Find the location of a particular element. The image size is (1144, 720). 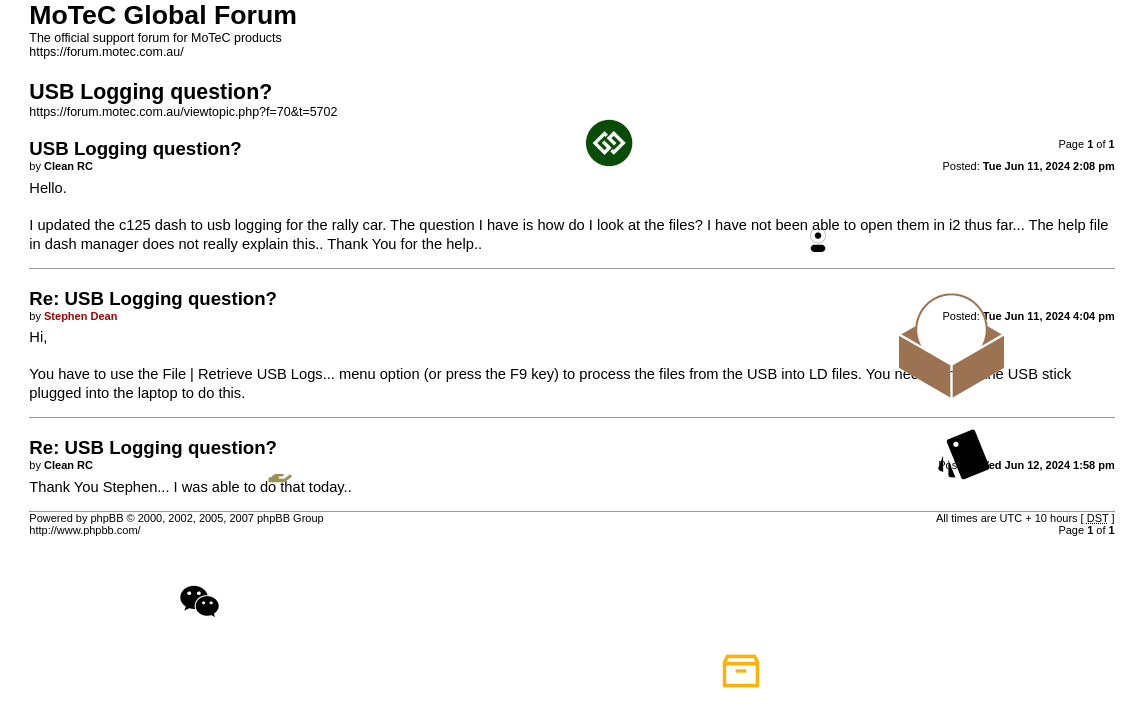

GG.deals logo is located at coordinates (609, 143).